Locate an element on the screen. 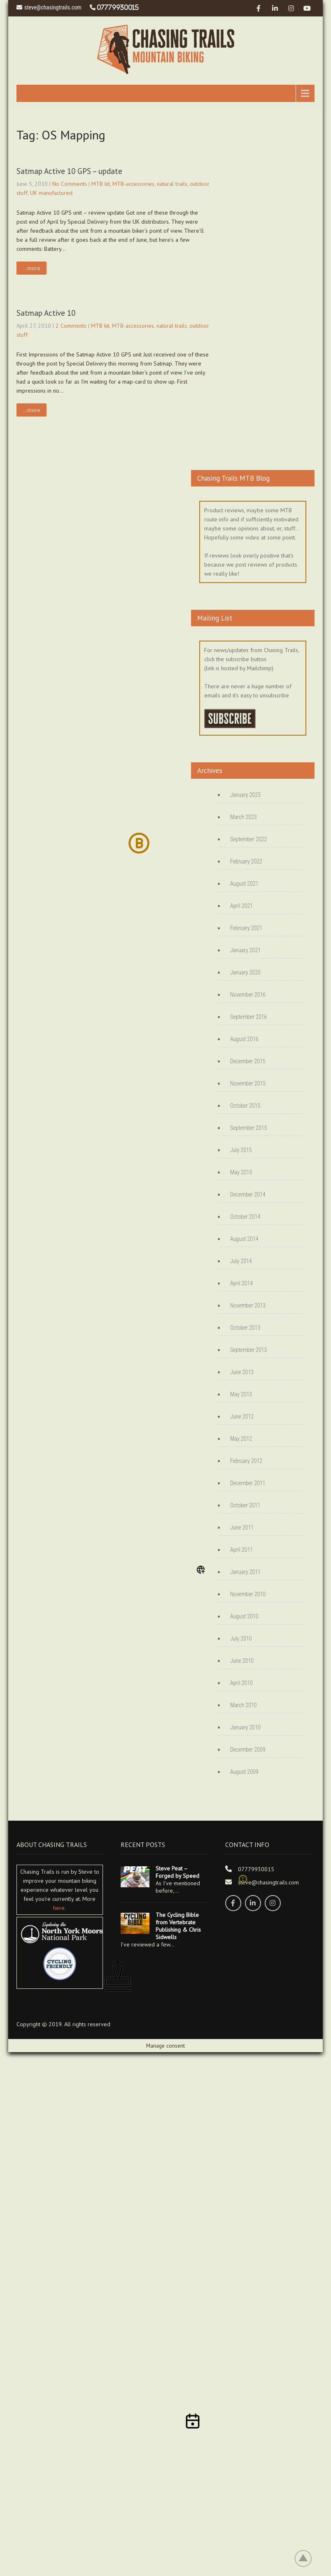 The width and height of the screenshot is (331, 2576). xbox controller B button indicator is located at coordinates (139, 843).